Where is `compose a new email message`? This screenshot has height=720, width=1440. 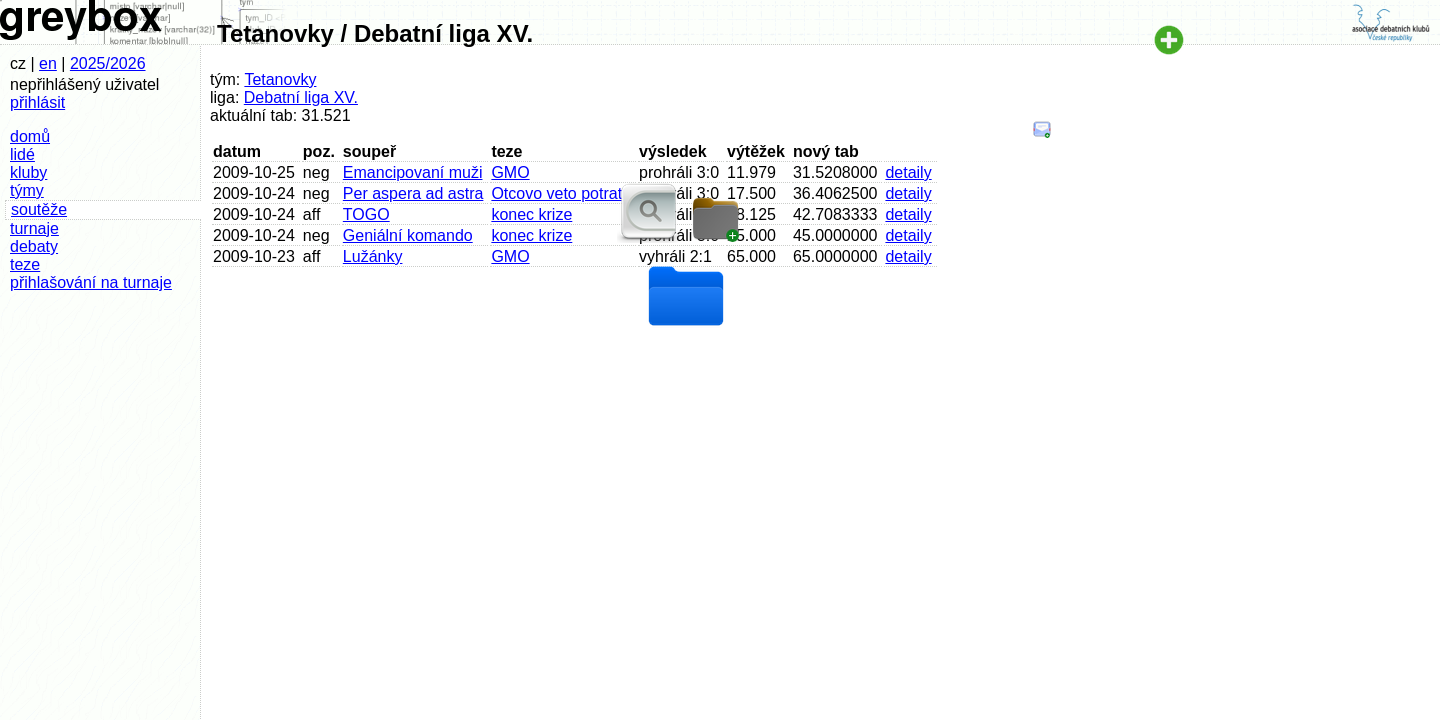
compose a new email message is located at coordinates (1042, 129).